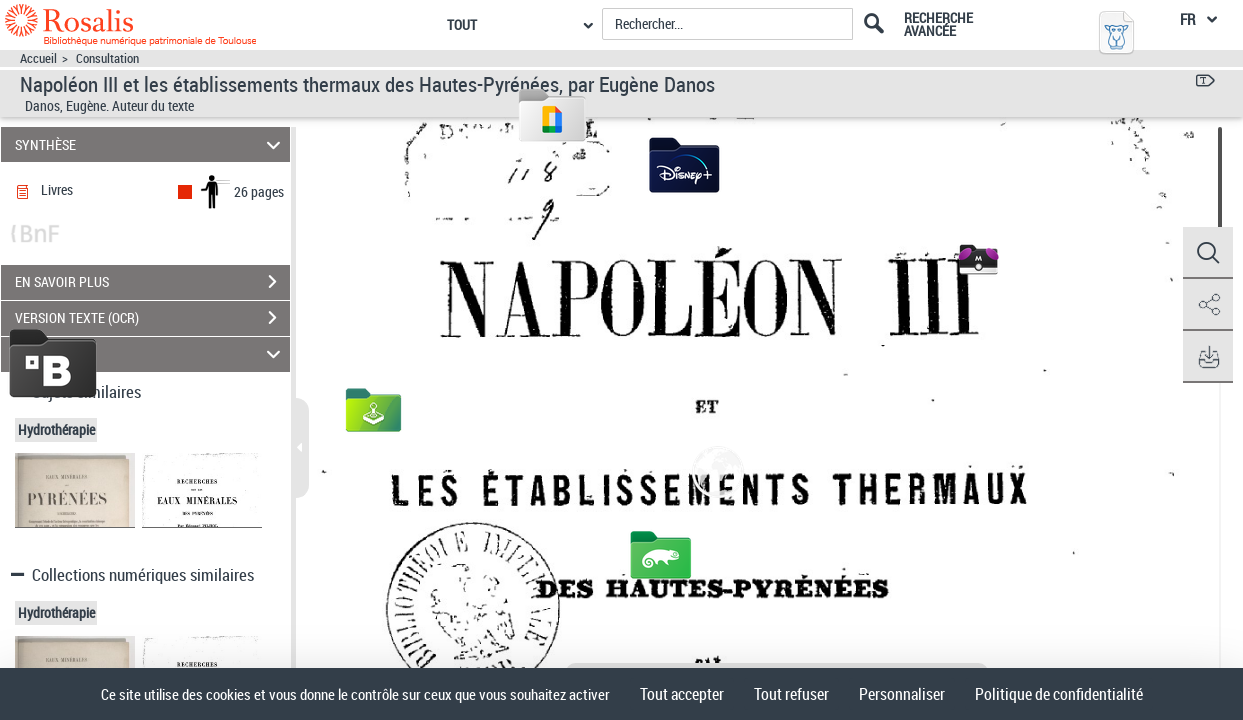 This screenshot has width=1243, height=720. Describe the element at coordinates (1116, 32) in the screenshot. I see `a perl programming language file` at that location.